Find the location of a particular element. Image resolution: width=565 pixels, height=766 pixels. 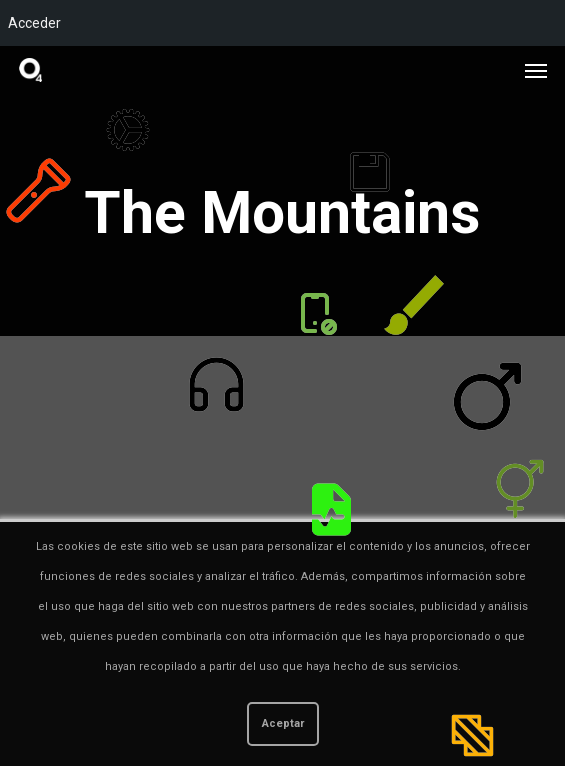

save current file or document is located at coordinates (370, 172).